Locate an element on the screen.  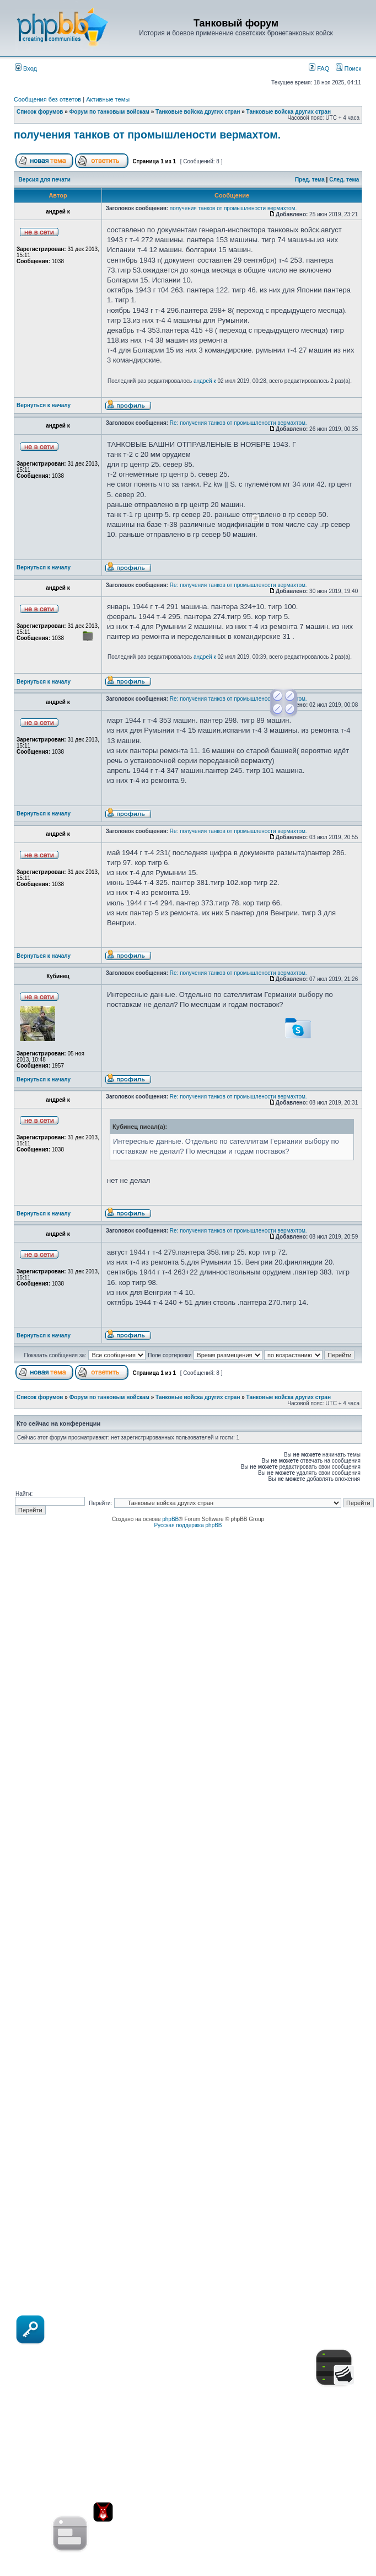
open Dosage medication tracking app is located at coordinates (283, 702).